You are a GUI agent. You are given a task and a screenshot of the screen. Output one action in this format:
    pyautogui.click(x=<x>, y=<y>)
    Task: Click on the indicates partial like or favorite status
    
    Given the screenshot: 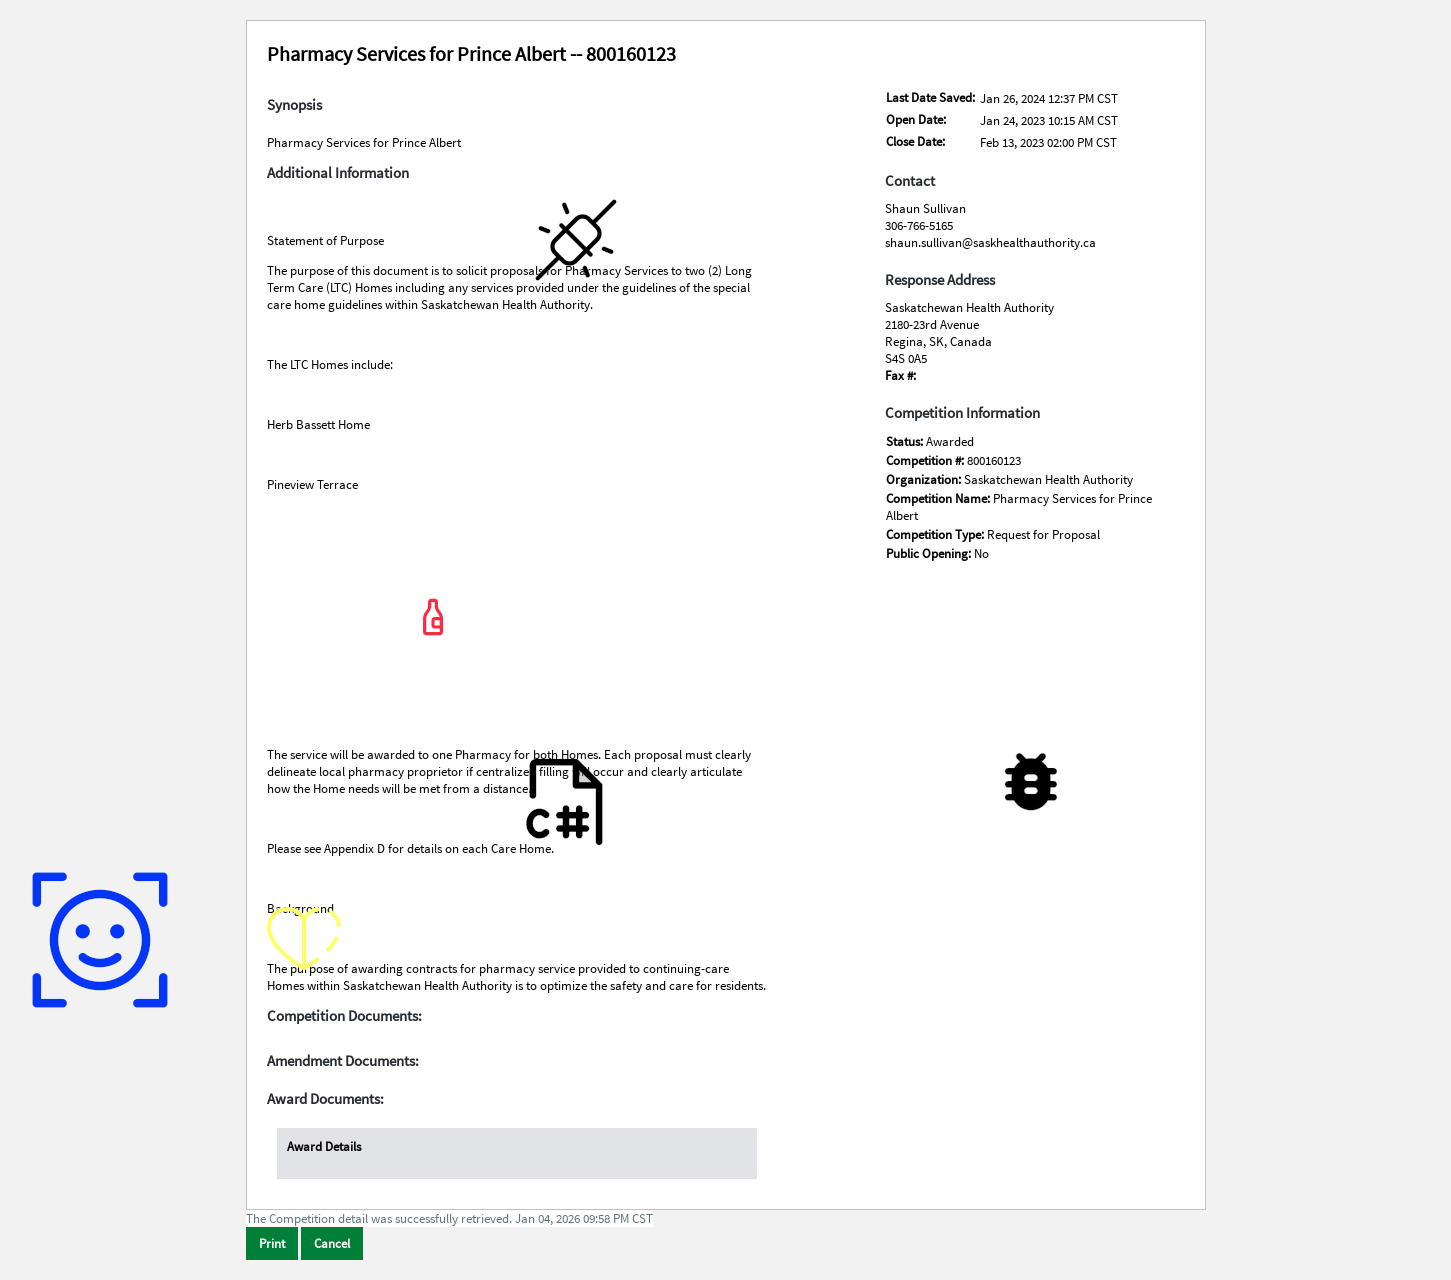 What is the action you would take?
    pyautogui.click(x=304, y=936)
    